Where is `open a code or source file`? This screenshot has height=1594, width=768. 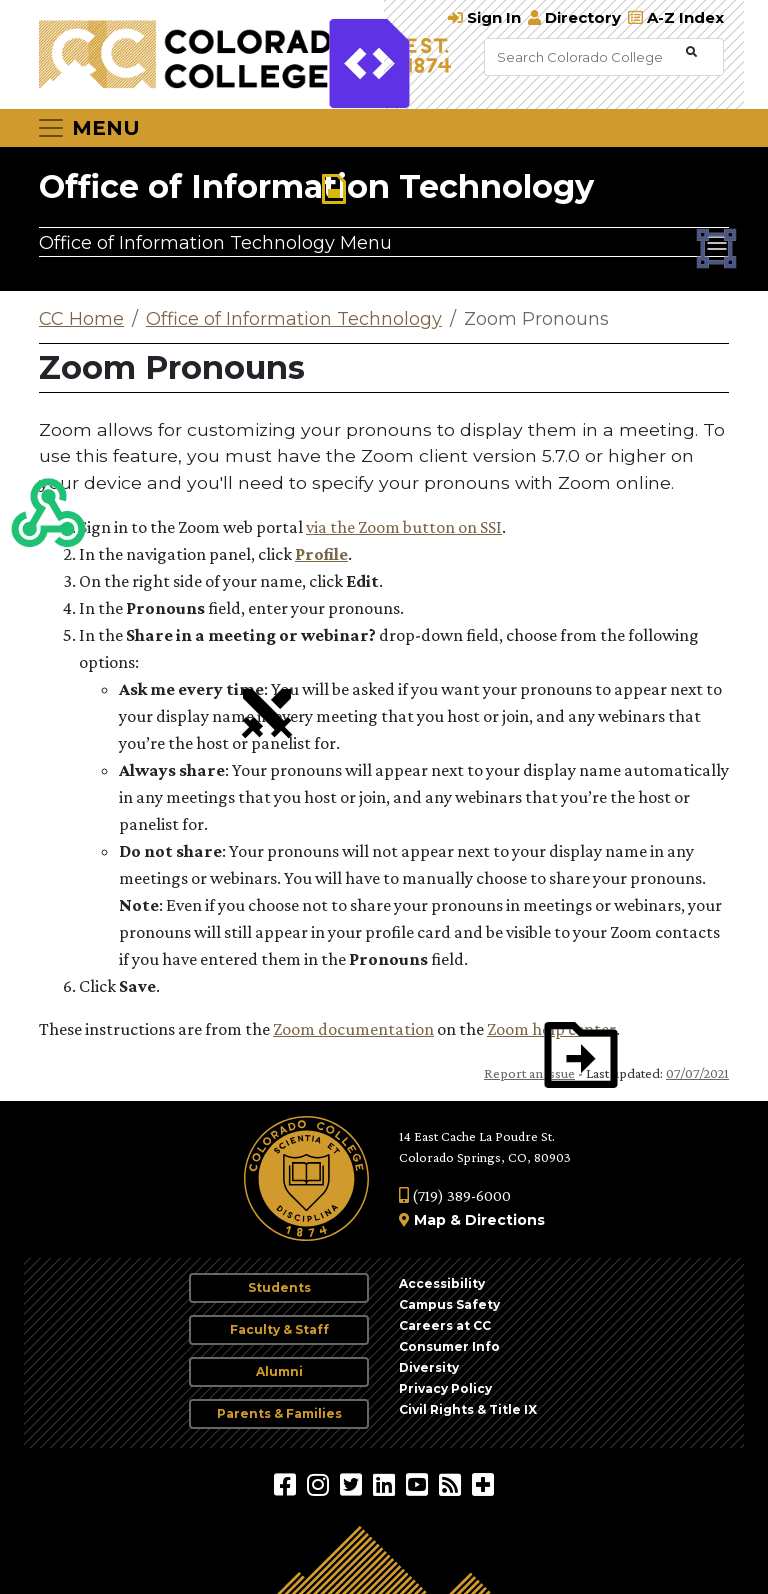 open a code or source file is located at coordinates (369, 63).